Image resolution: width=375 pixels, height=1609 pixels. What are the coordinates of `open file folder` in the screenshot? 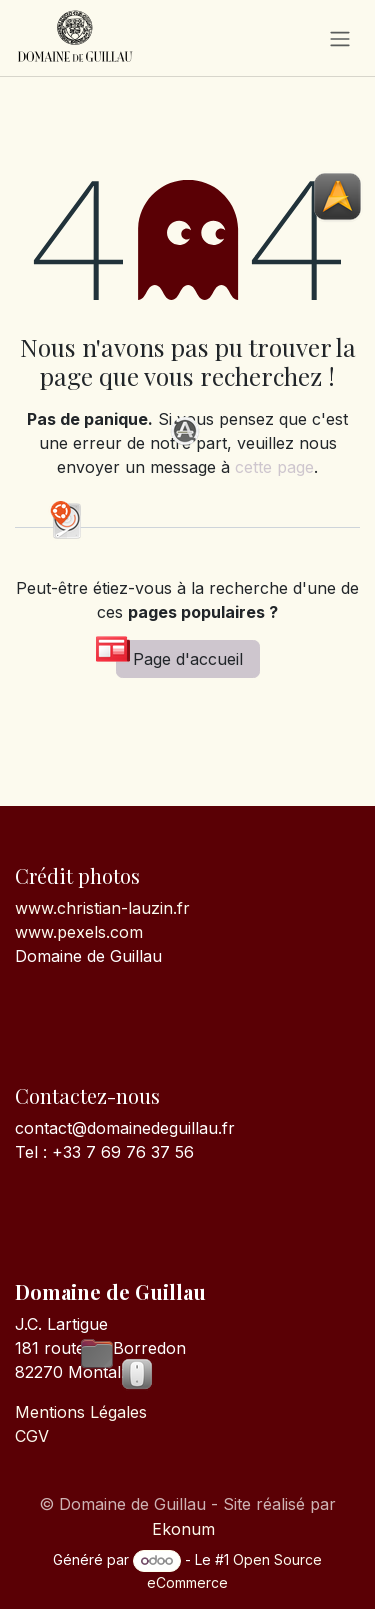 It's located at (97, 1353).